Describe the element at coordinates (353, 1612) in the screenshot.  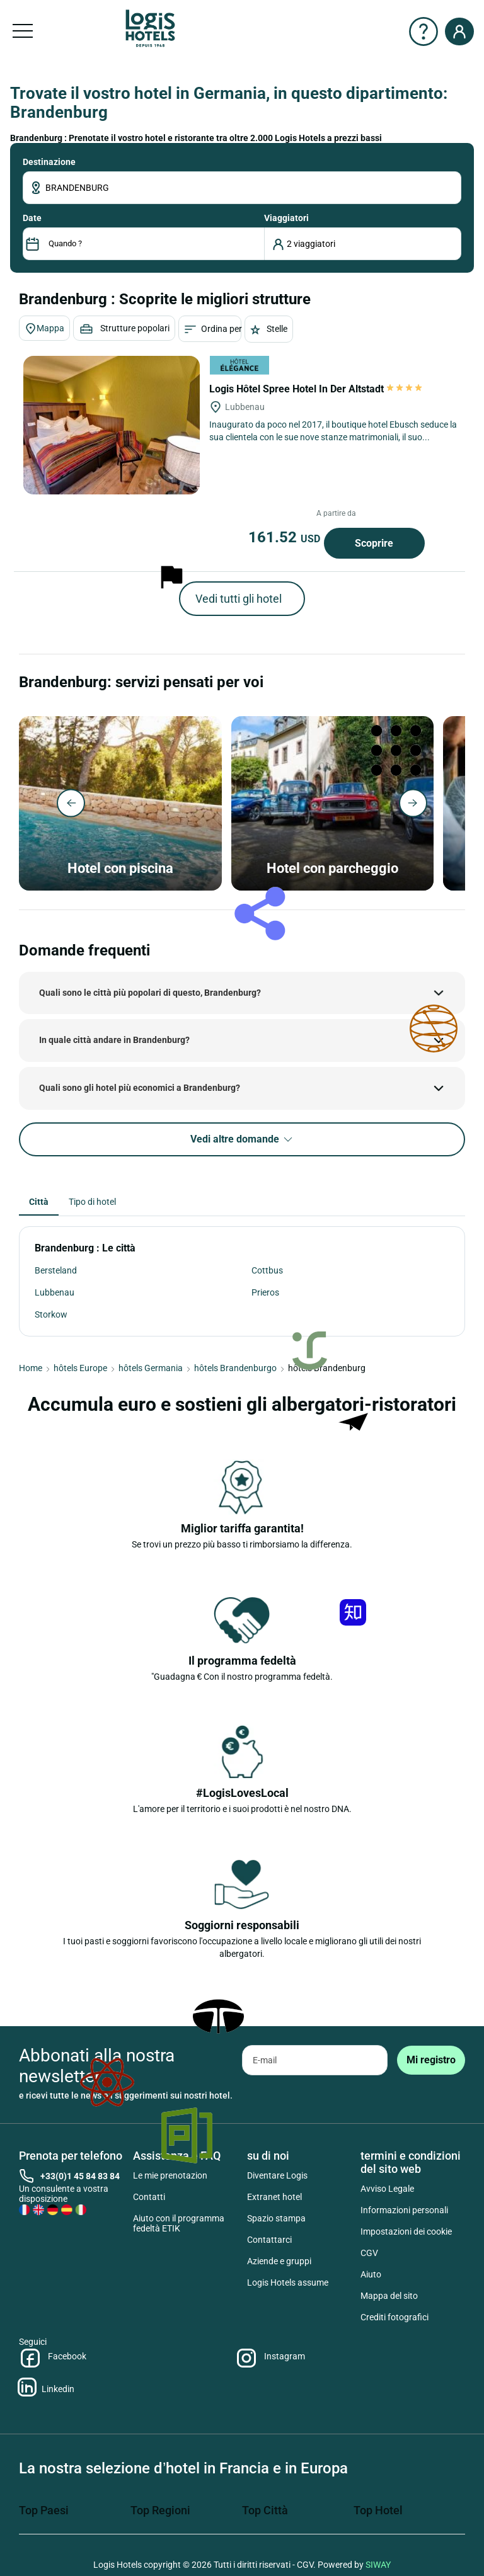
I see `open zhihu app` at that location.